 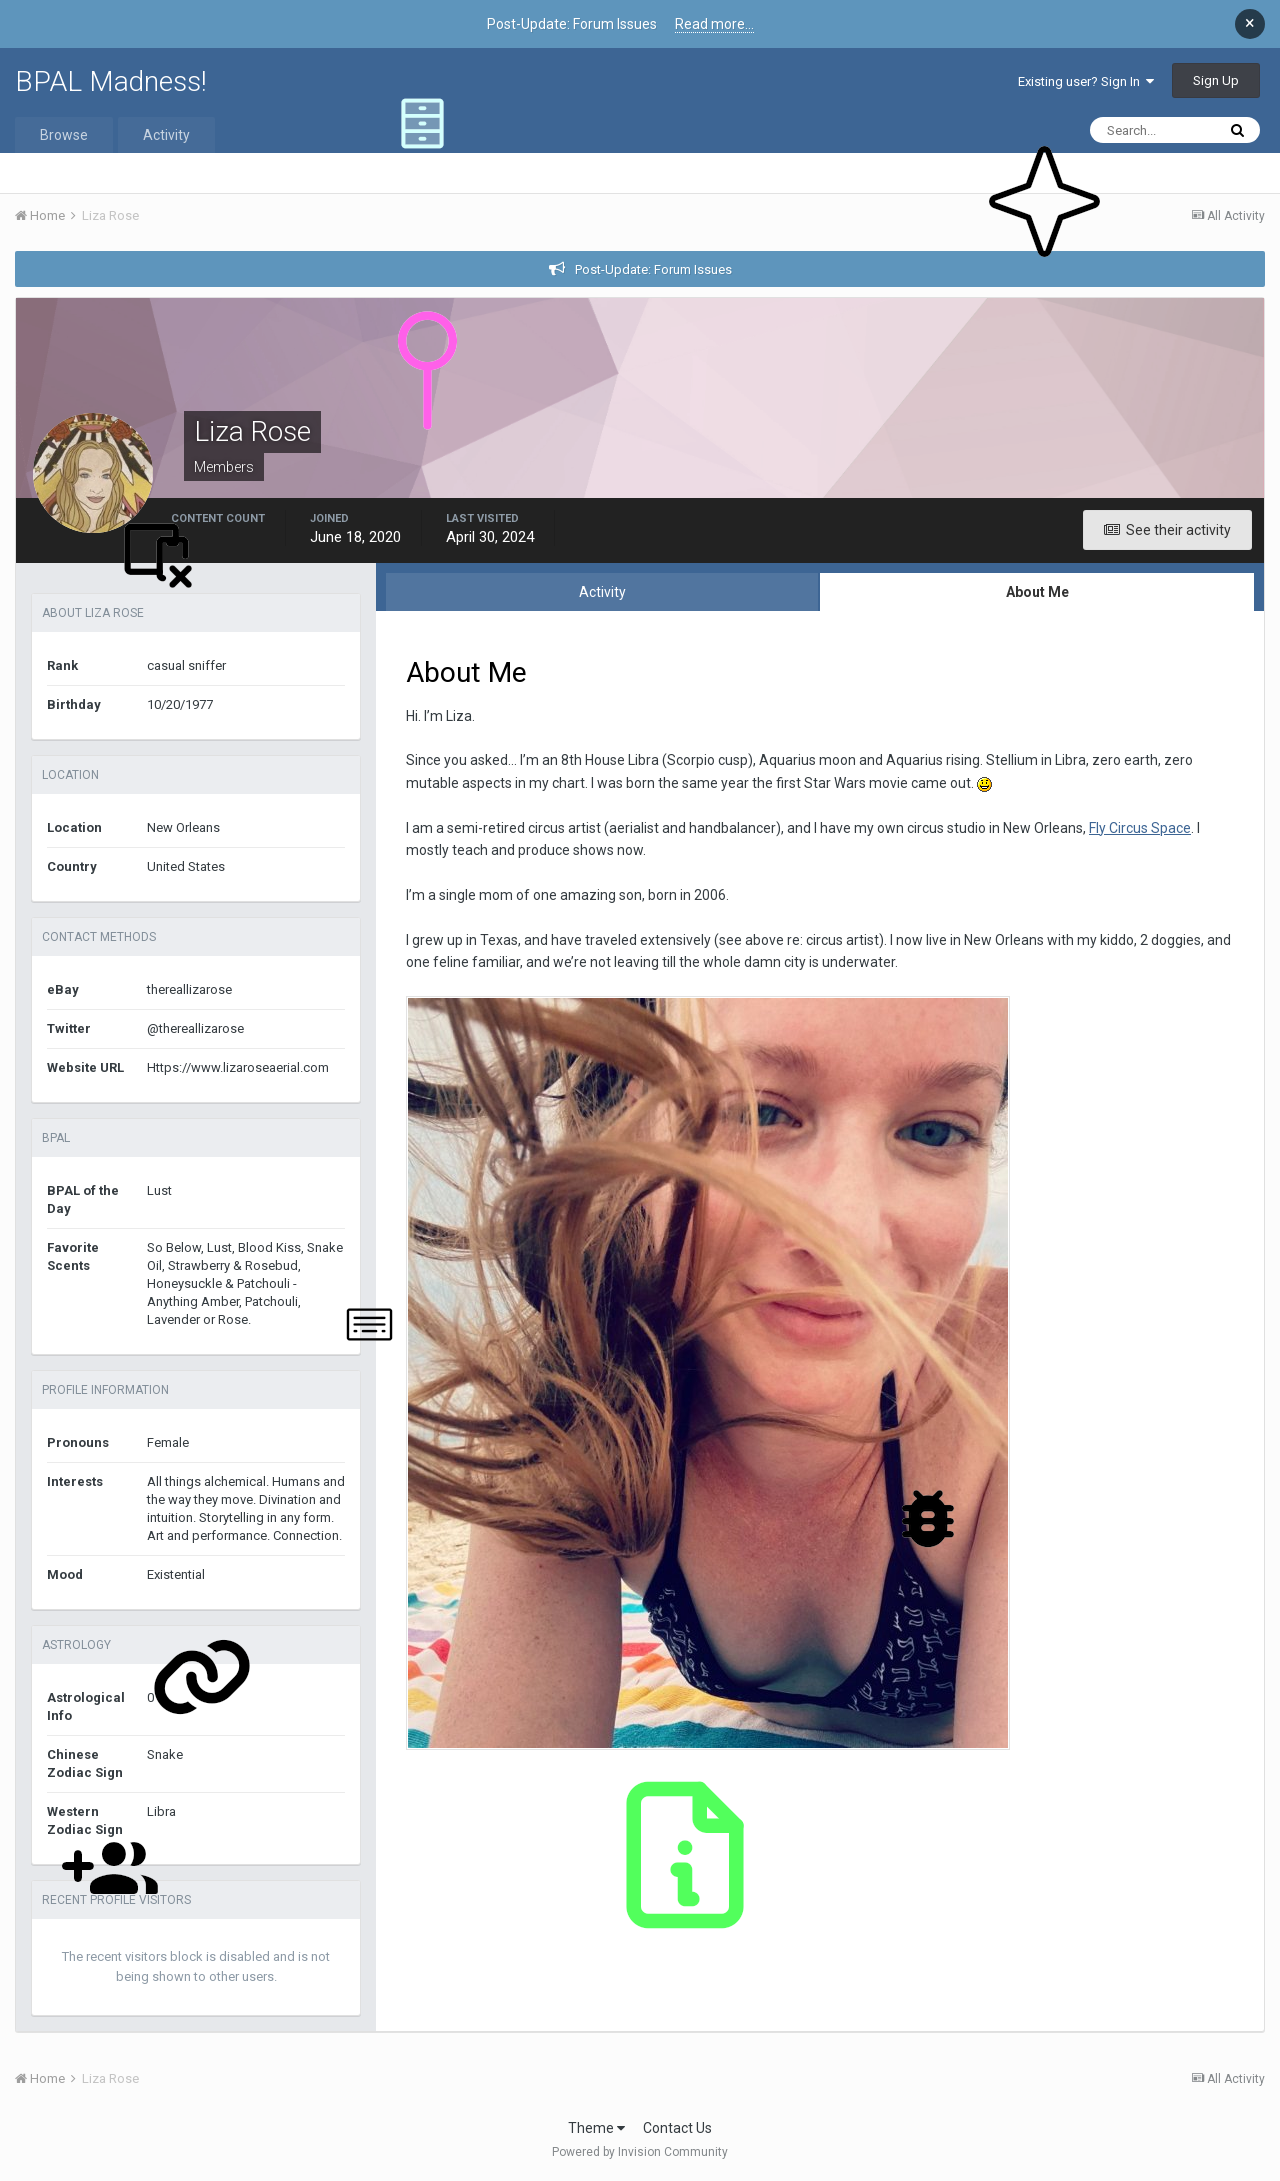 I want to click on view file details or properties, so click(x=685, y=1855).